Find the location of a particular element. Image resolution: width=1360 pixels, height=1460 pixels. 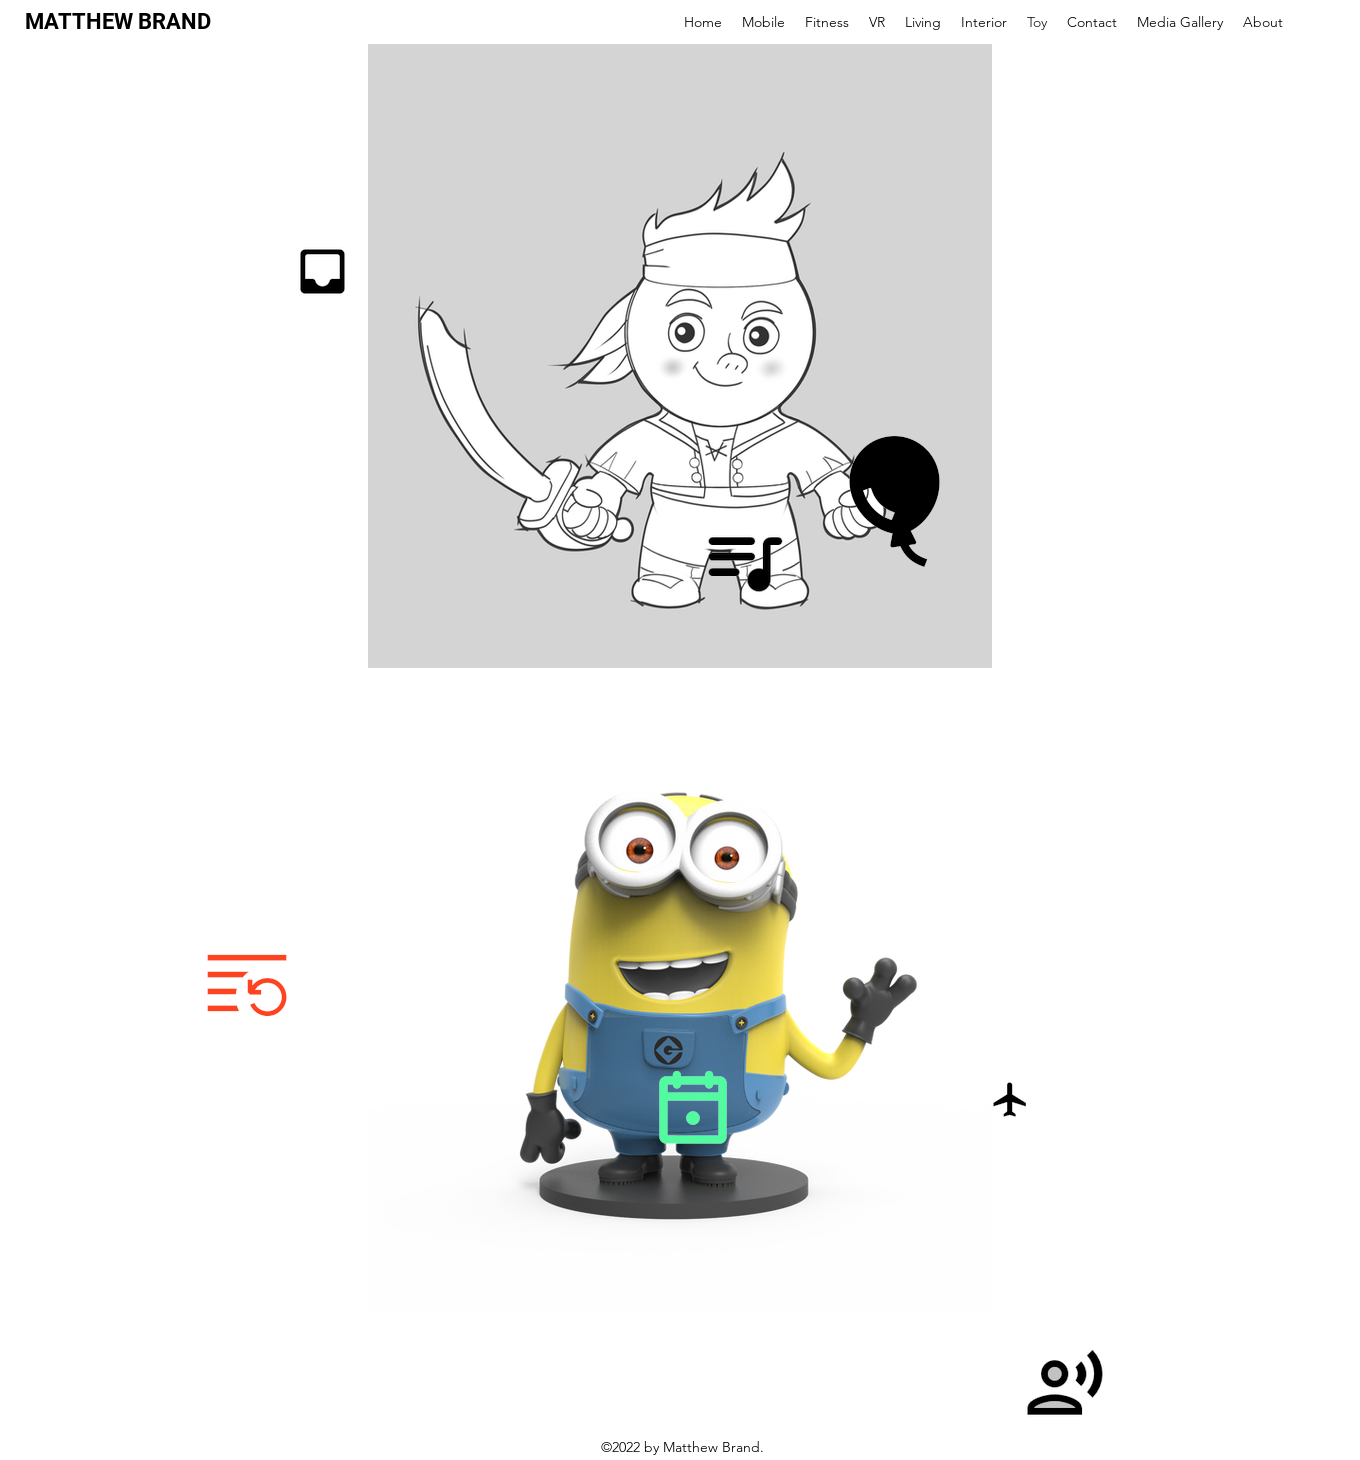

access flight booking or travel options is located at coordinates (1010, 1099).